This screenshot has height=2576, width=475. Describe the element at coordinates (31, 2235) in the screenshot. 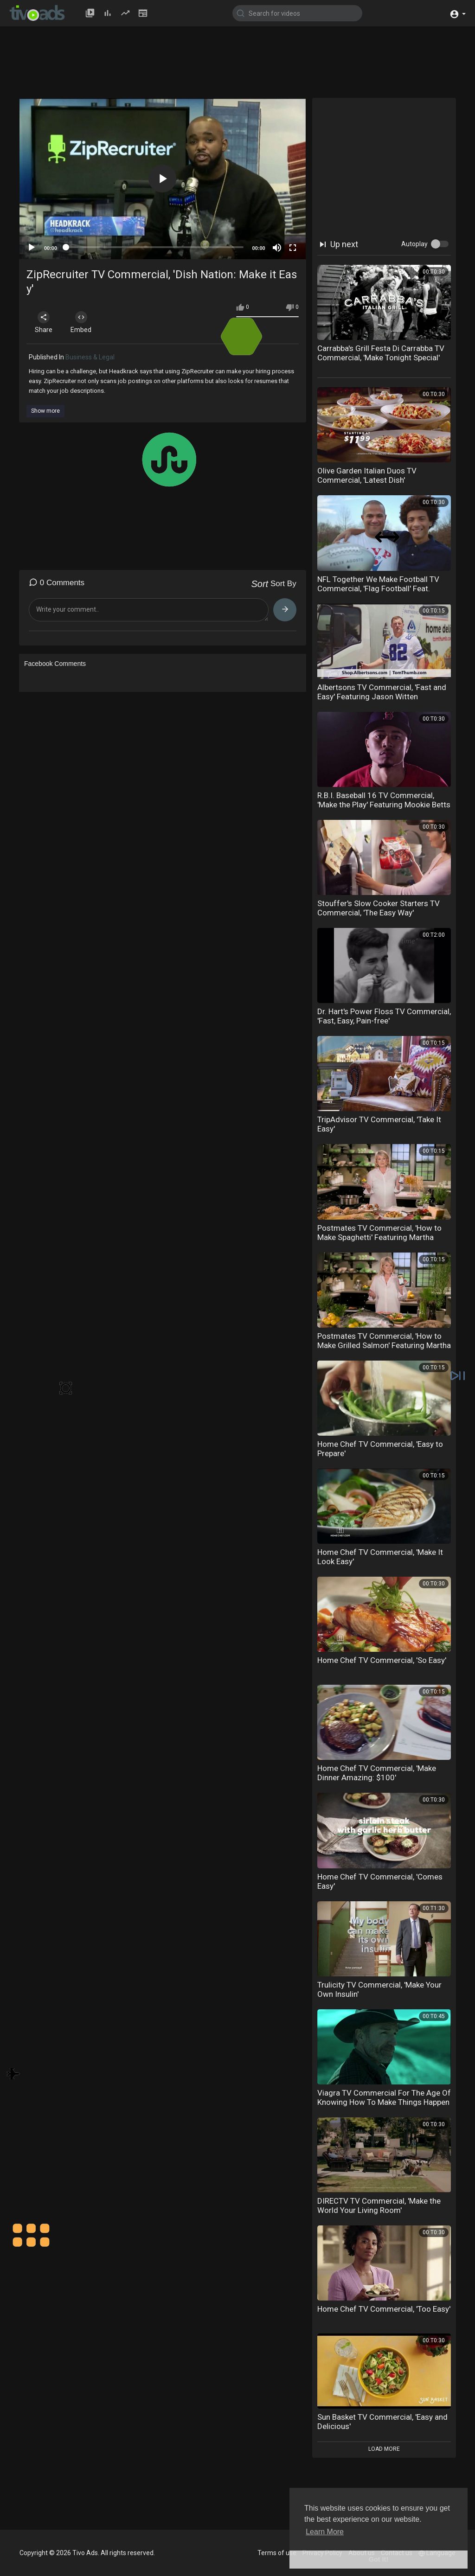

I see `drag to reorder or rearrange items` at that location.